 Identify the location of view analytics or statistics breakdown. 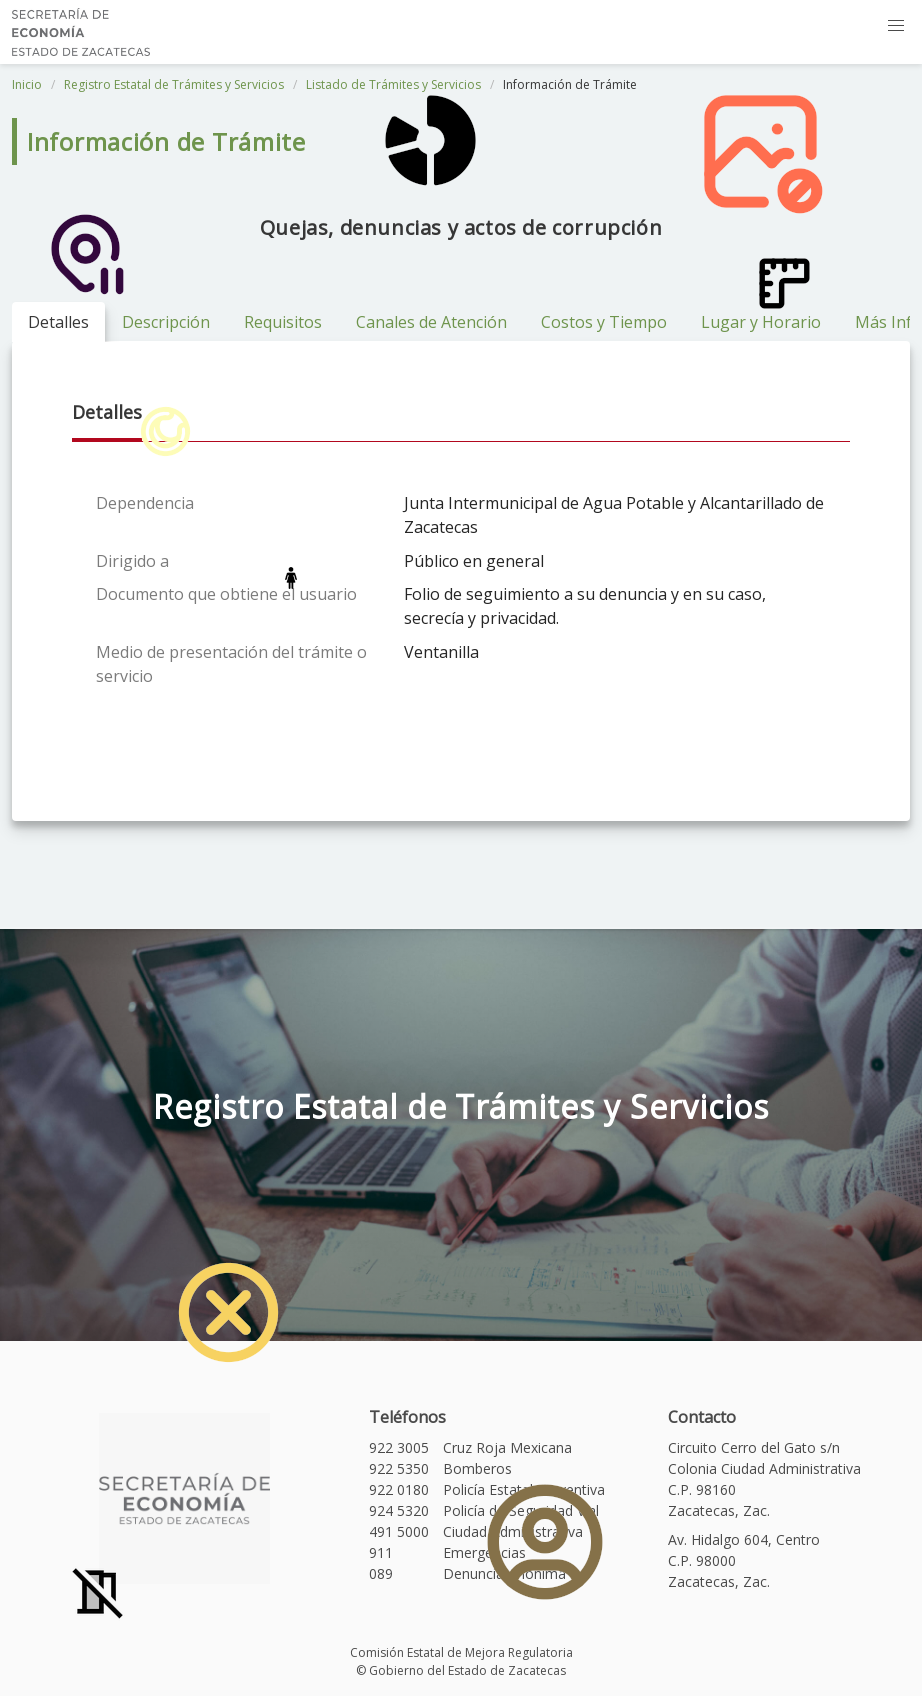
(430, 140).